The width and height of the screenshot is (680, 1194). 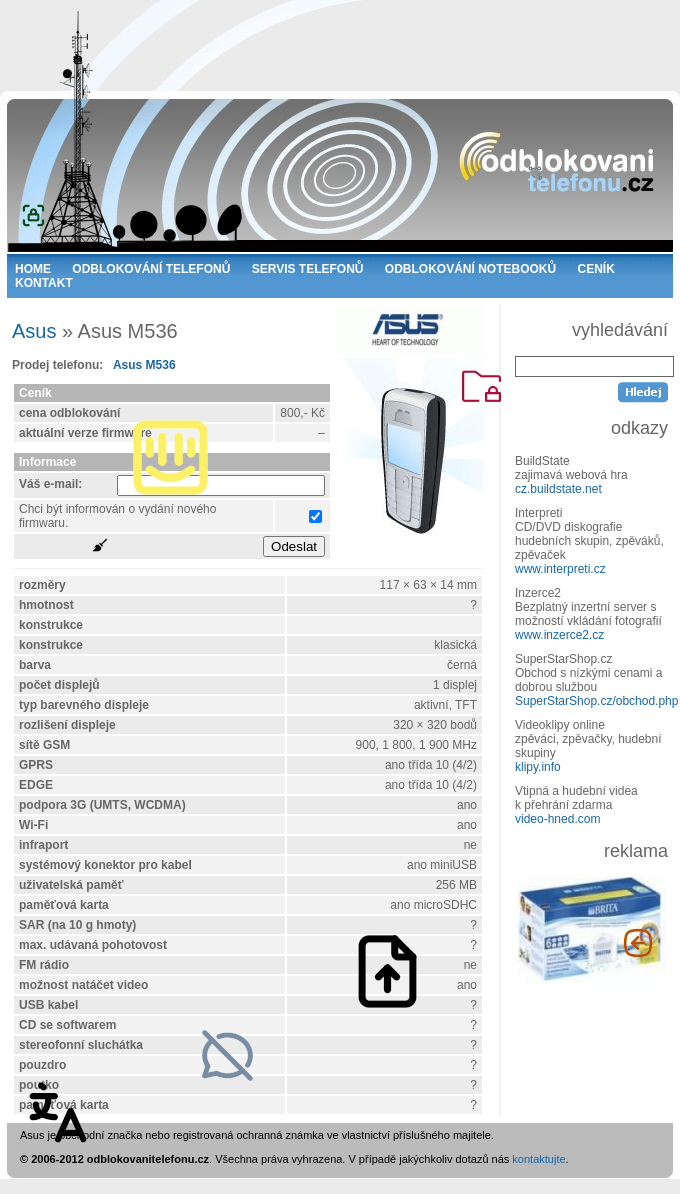 What do you see at coordinates (58, 1114) in the screenshot?
I see `change language settings` at bounding box center [58, 1114].